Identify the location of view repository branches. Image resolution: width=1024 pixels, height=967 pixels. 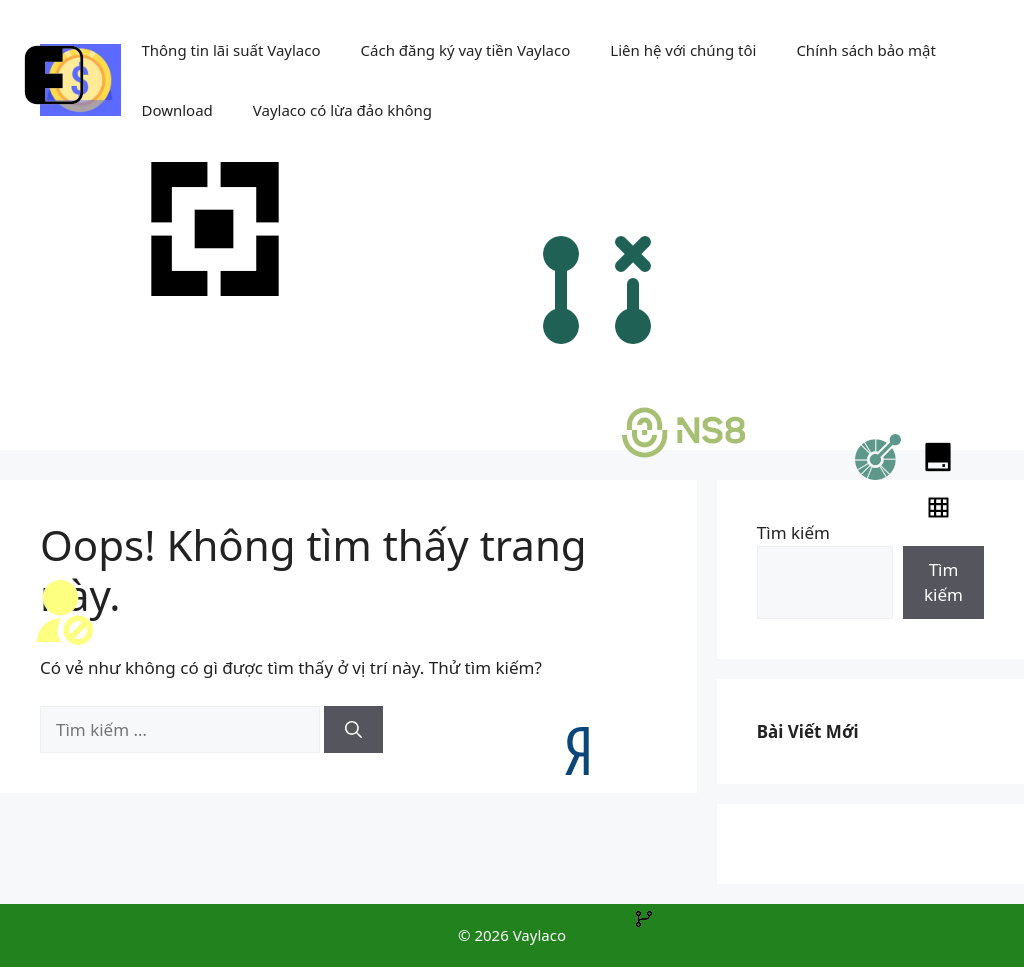
(644, 919).